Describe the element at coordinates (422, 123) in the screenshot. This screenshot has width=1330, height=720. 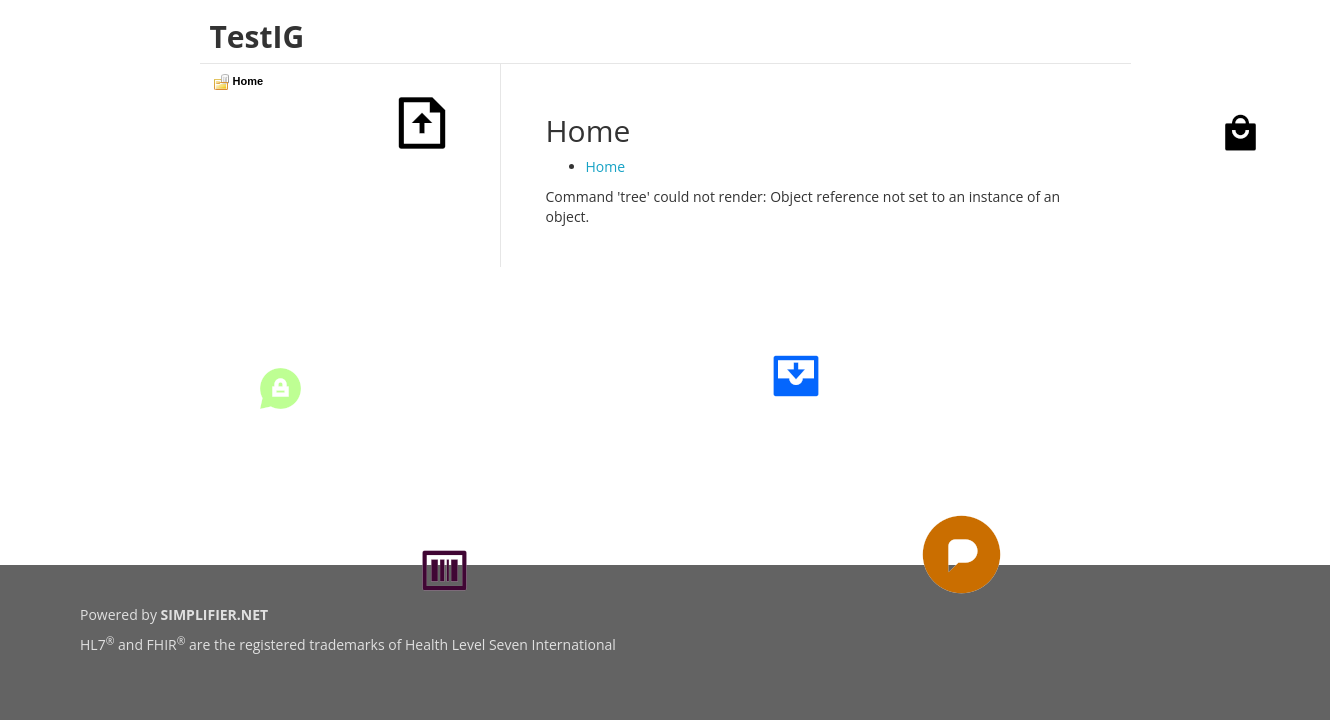
I see `upload a file or document` at that location.